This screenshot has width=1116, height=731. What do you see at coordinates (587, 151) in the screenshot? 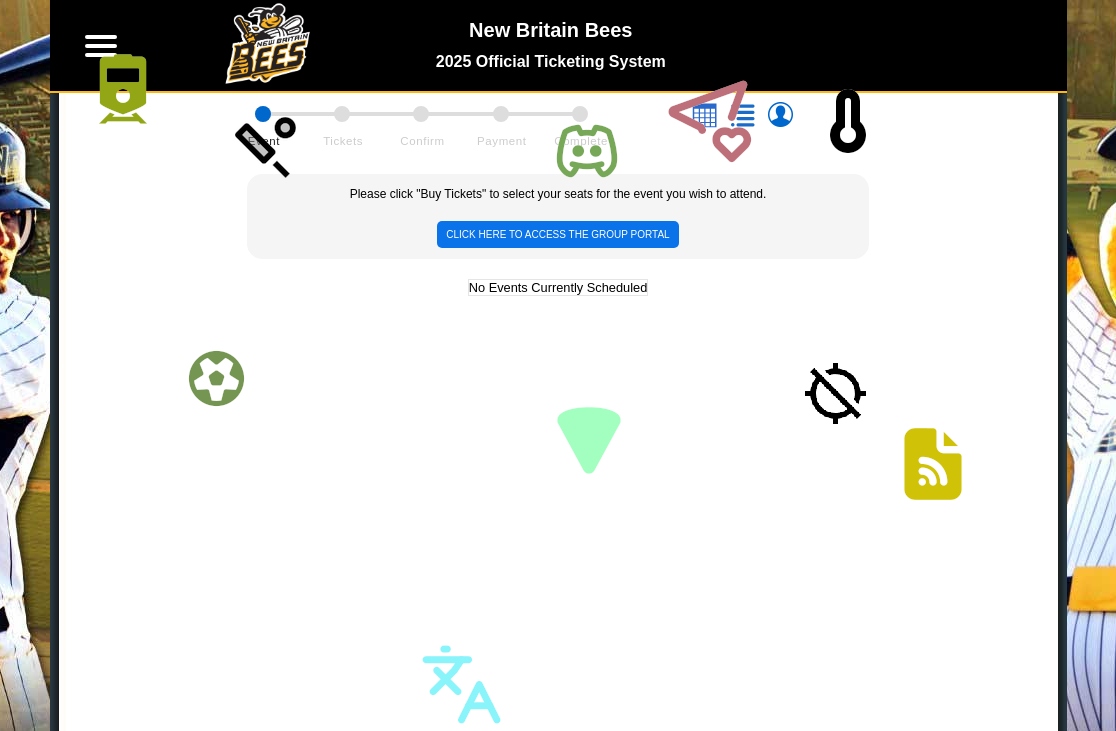
I see `open Discord` at bounding box center [587, 151].